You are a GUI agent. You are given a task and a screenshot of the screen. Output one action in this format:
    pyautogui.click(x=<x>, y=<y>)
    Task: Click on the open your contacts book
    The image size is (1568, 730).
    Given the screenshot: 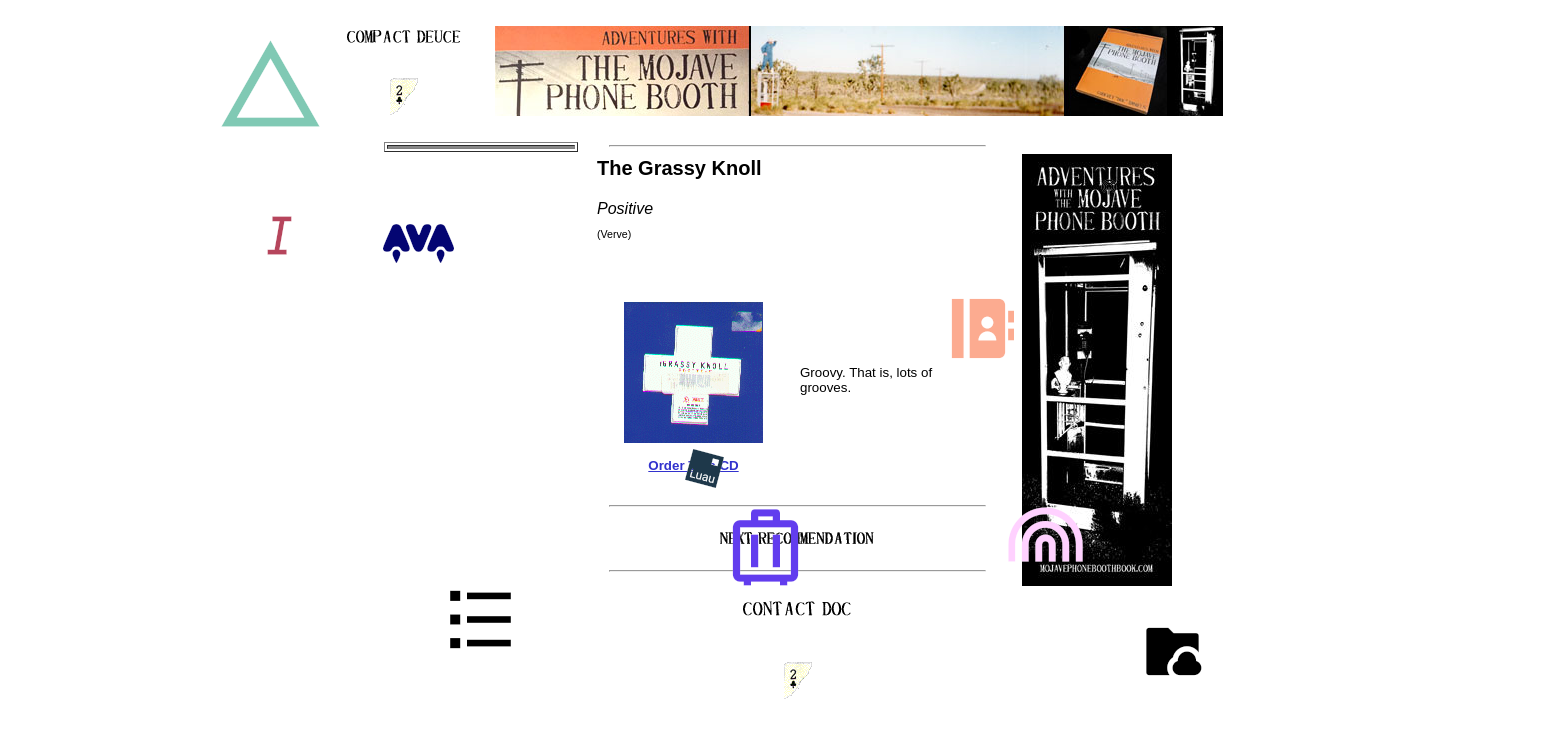 What is the action you would take?
    pyautogui.click(x=978, y=328)
    